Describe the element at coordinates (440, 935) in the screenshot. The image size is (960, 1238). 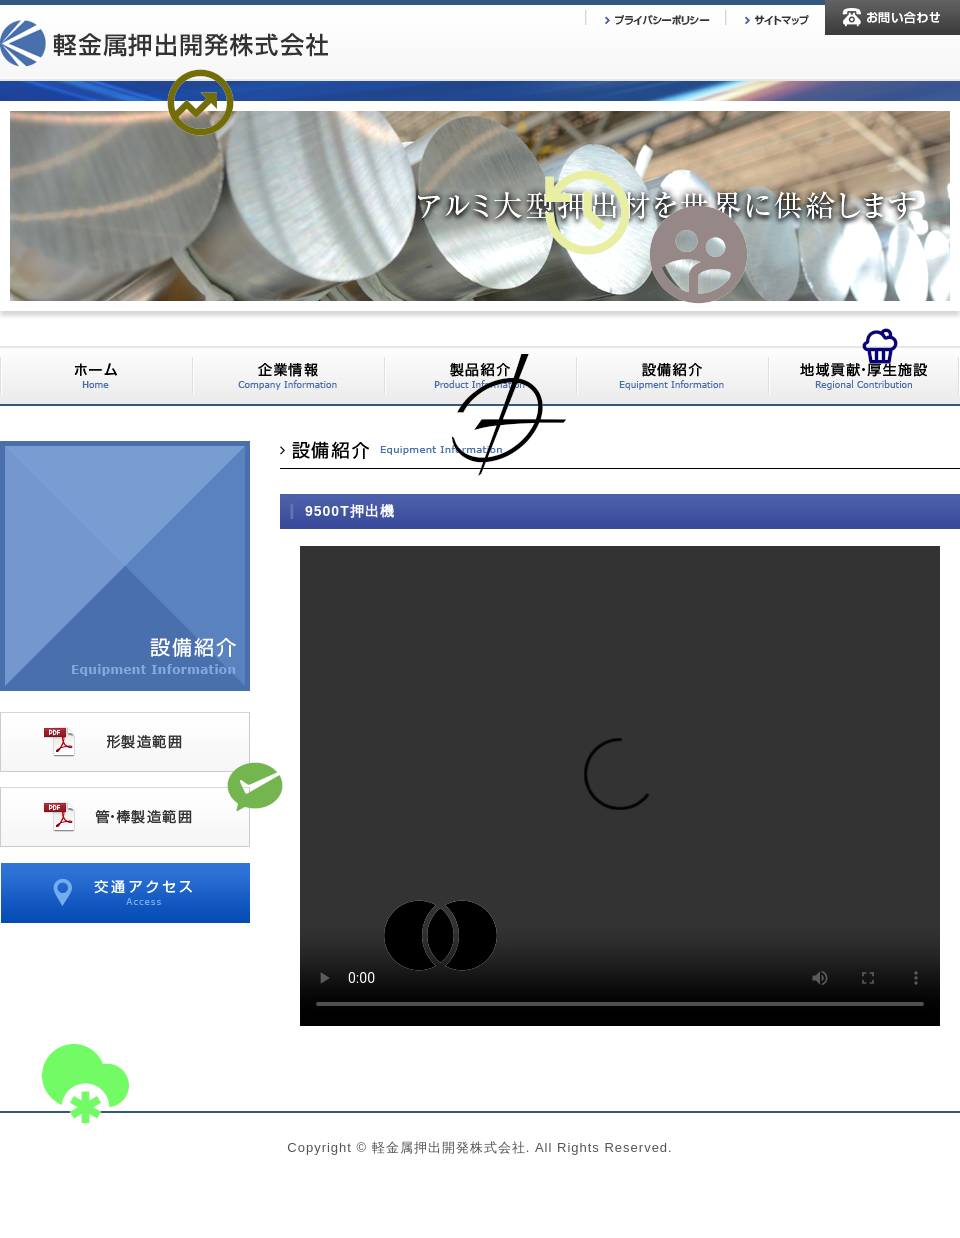
I see `pay with mastercard` at that location.